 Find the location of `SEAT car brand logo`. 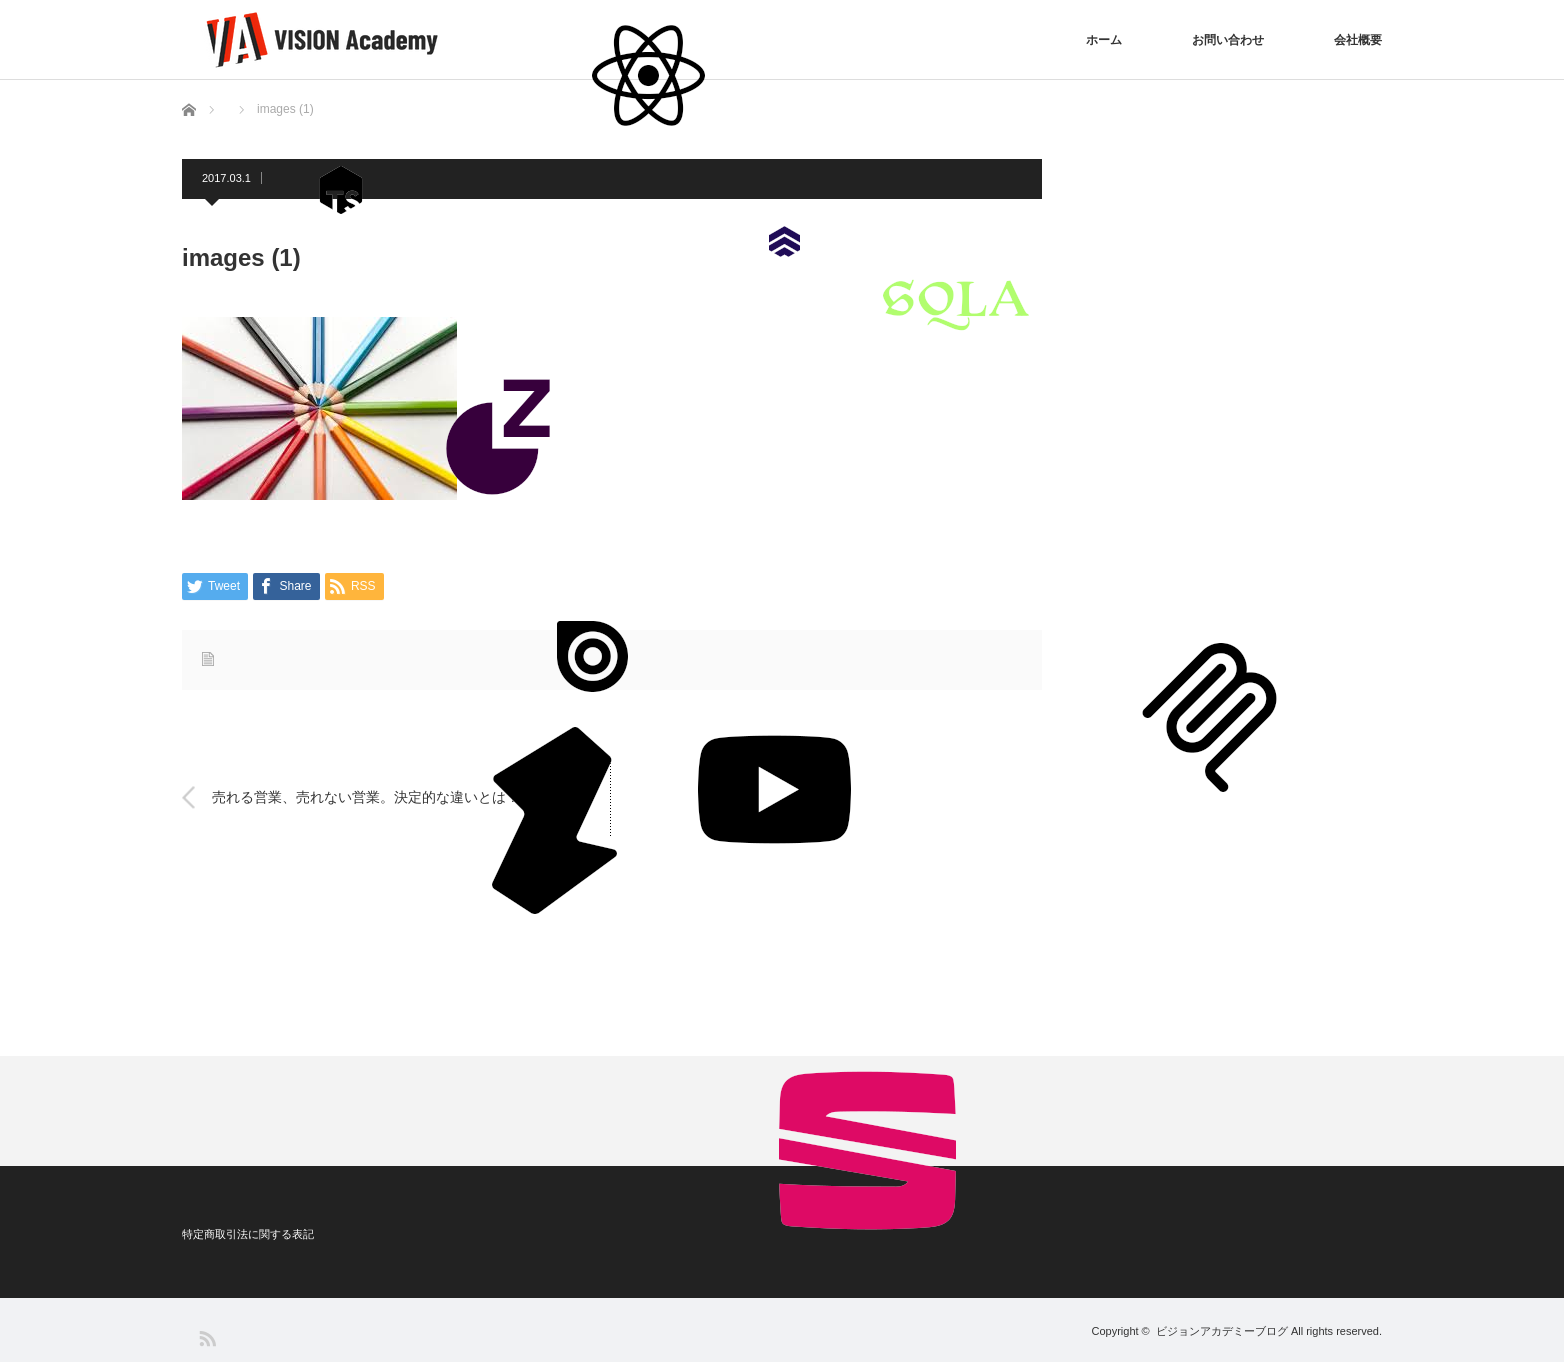

SEAT car brand logo is located at coordinates (867, 1150).